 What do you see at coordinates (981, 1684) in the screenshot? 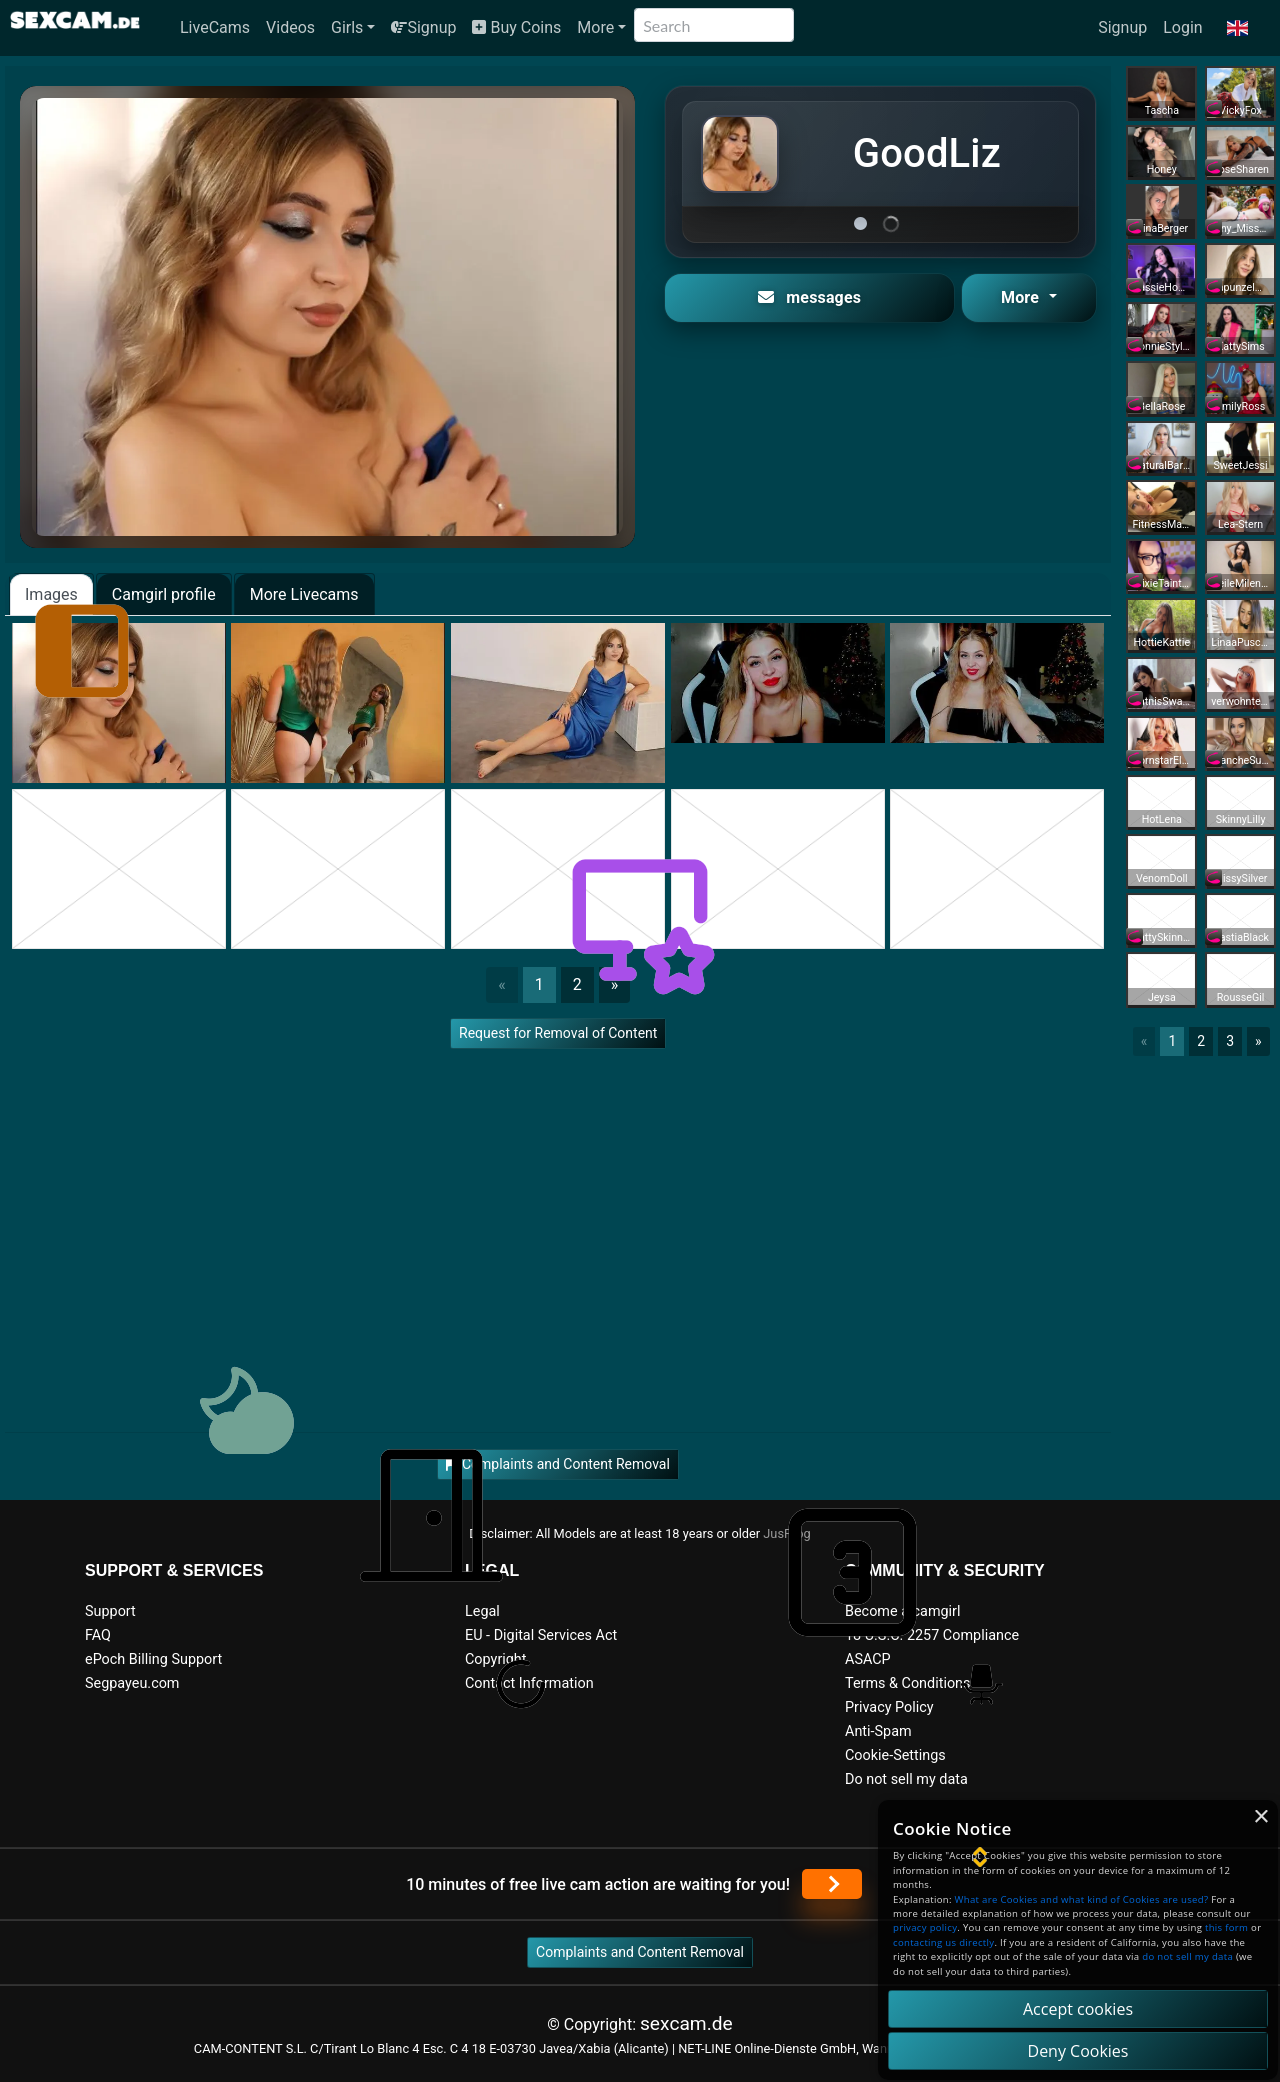
I see `workspace or office settings` at bounding box center [981, 1684].